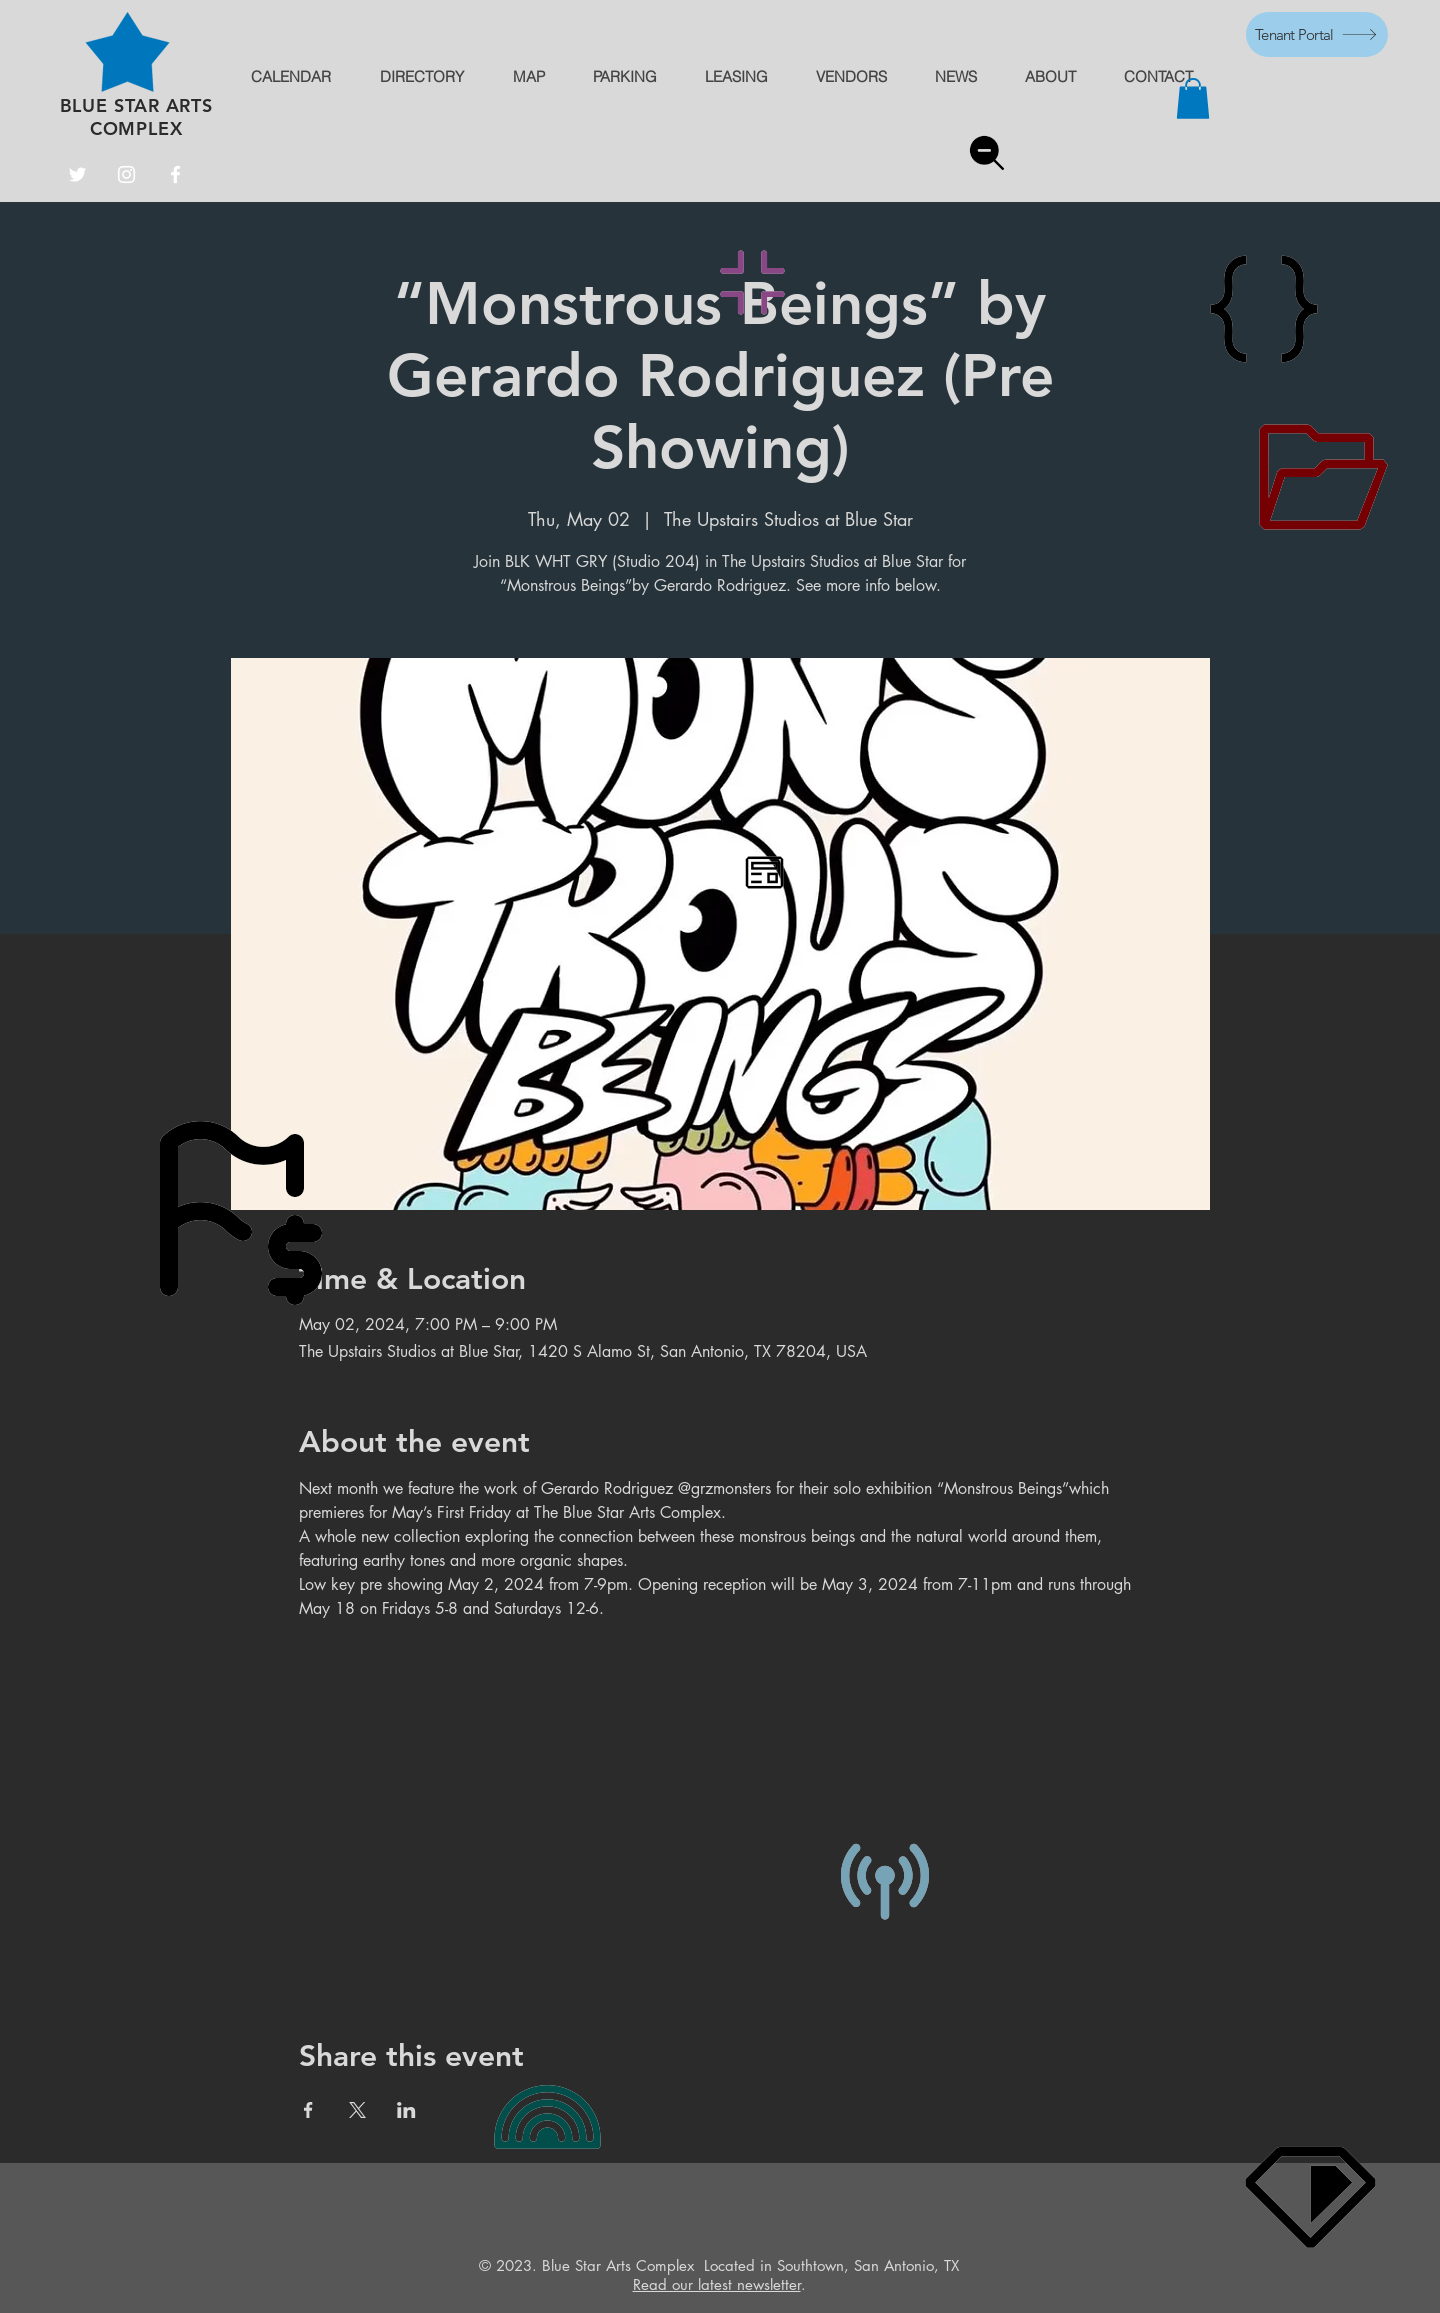 The height and width of the screenshot is (2313, 1440). I want to click on indicates weather clearing or sunshine after rain, so click(547, 2120).